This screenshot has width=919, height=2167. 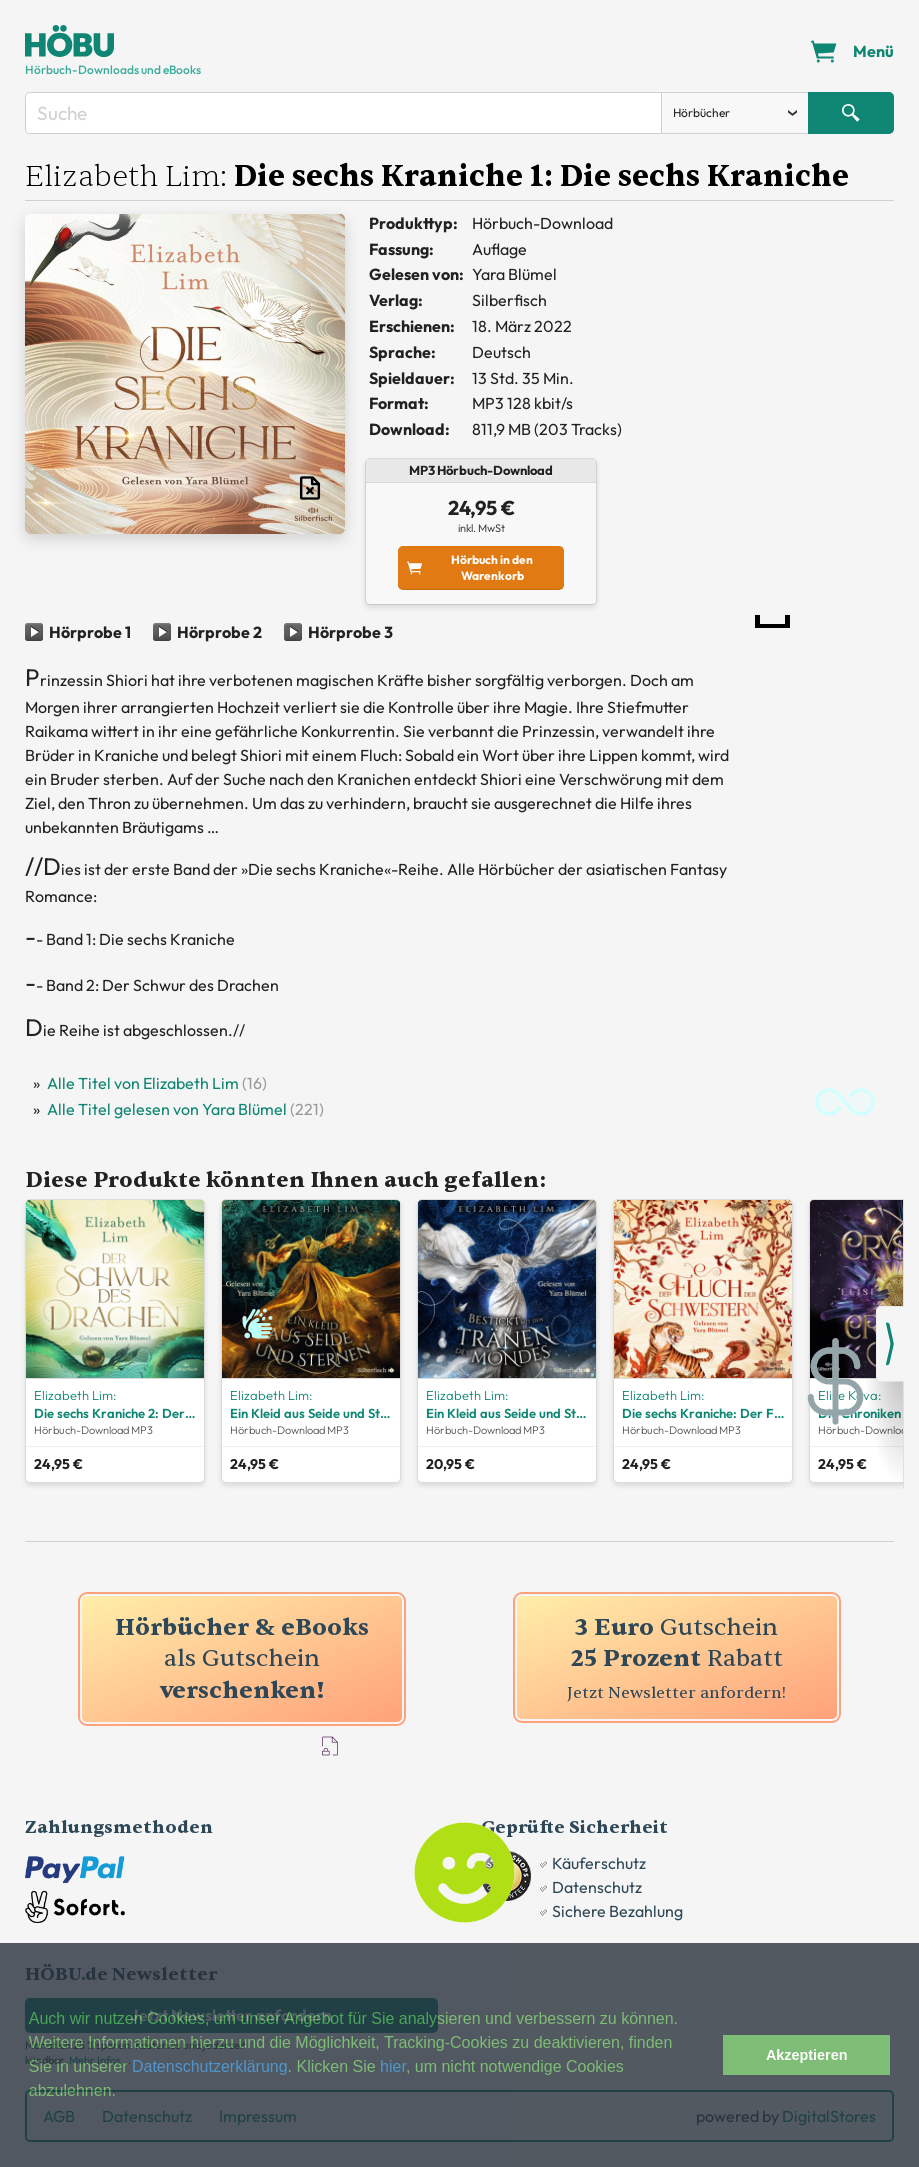 What do you see at coordinates (464, 1872) in the screenshot?
I see `insert a winking emoji or emoticon` at bounding box center [464, 1872].